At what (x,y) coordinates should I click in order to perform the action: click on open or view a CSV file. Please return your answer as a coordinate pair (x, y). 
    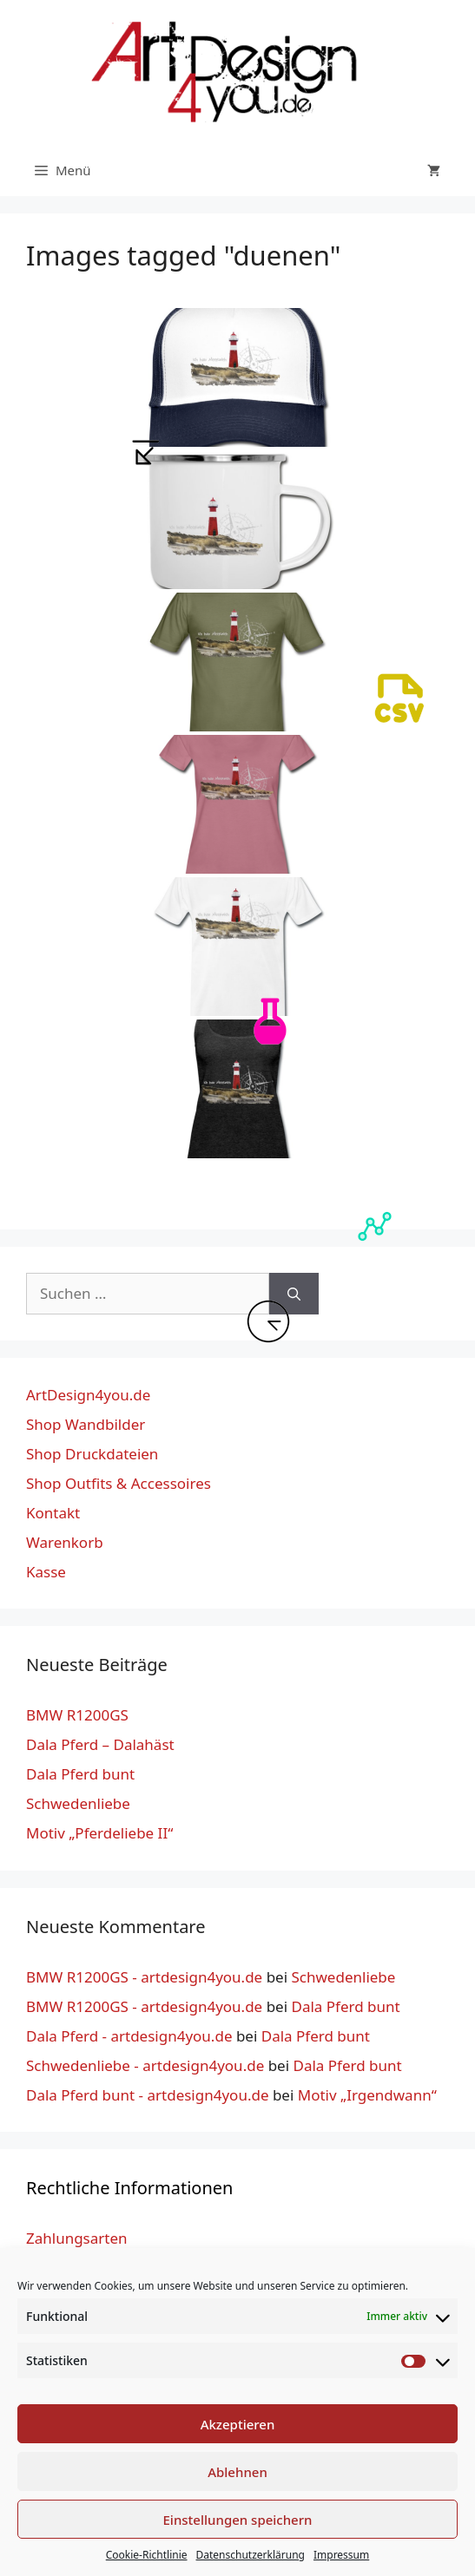
    Looking at the image, I should click on (400, 700).